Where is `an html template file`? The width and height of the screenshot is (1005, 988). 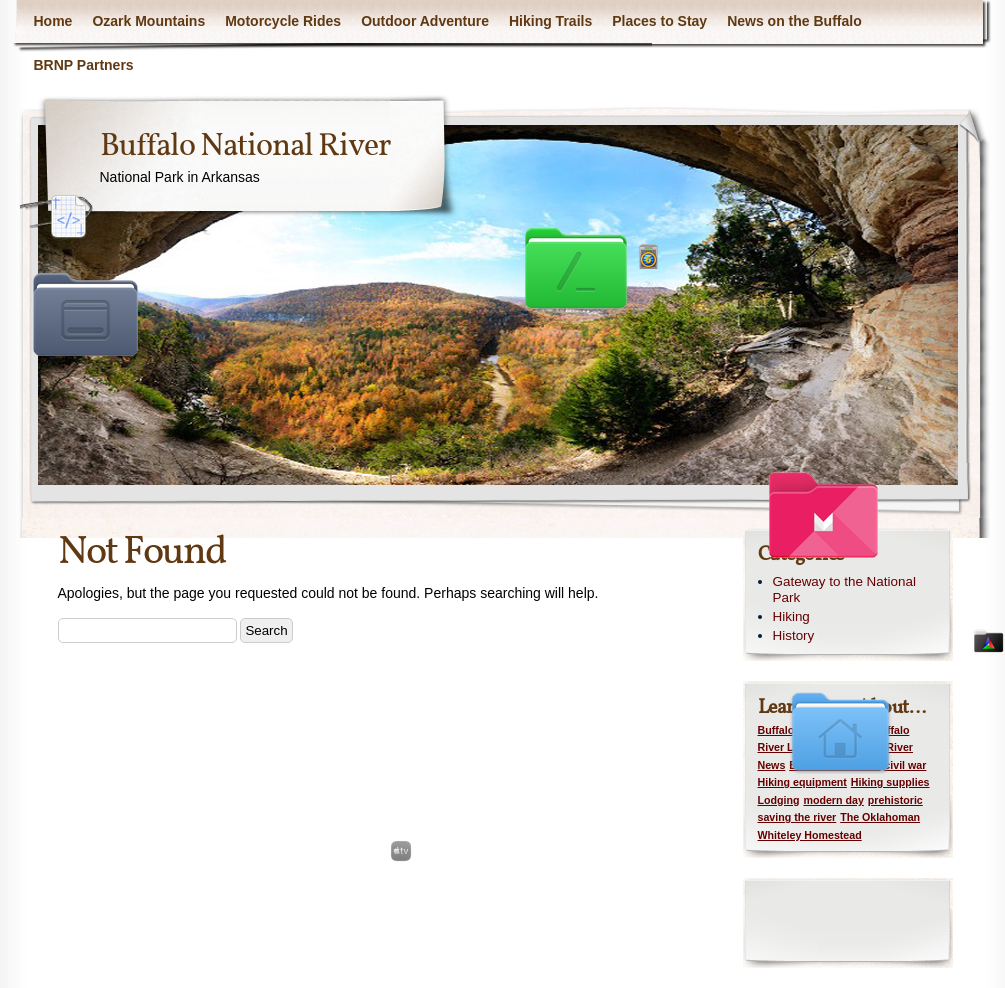 an html template file is located at coordinates (68, 216).